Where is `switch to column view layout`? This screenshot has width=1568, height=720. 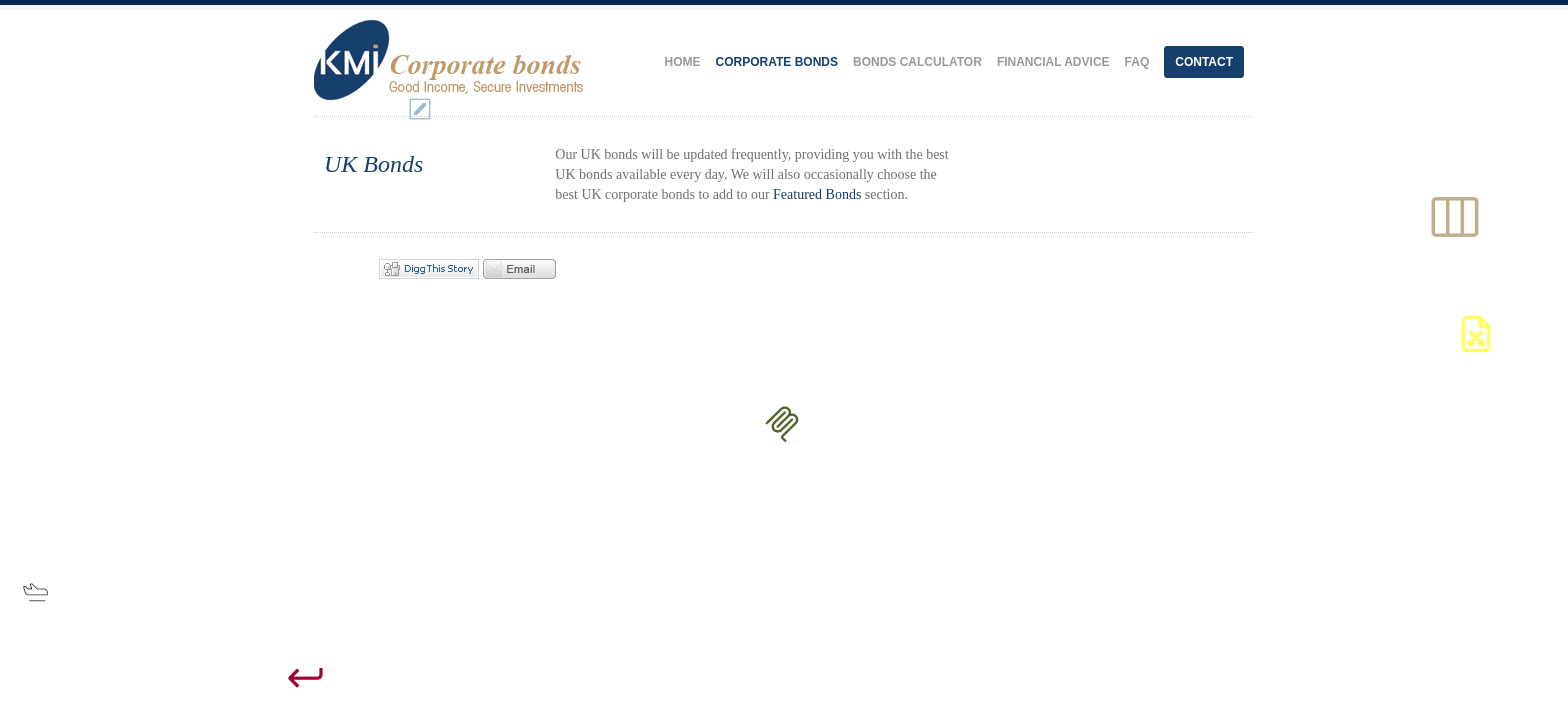 switch to column view layout is located at coordinates (1455, 217).